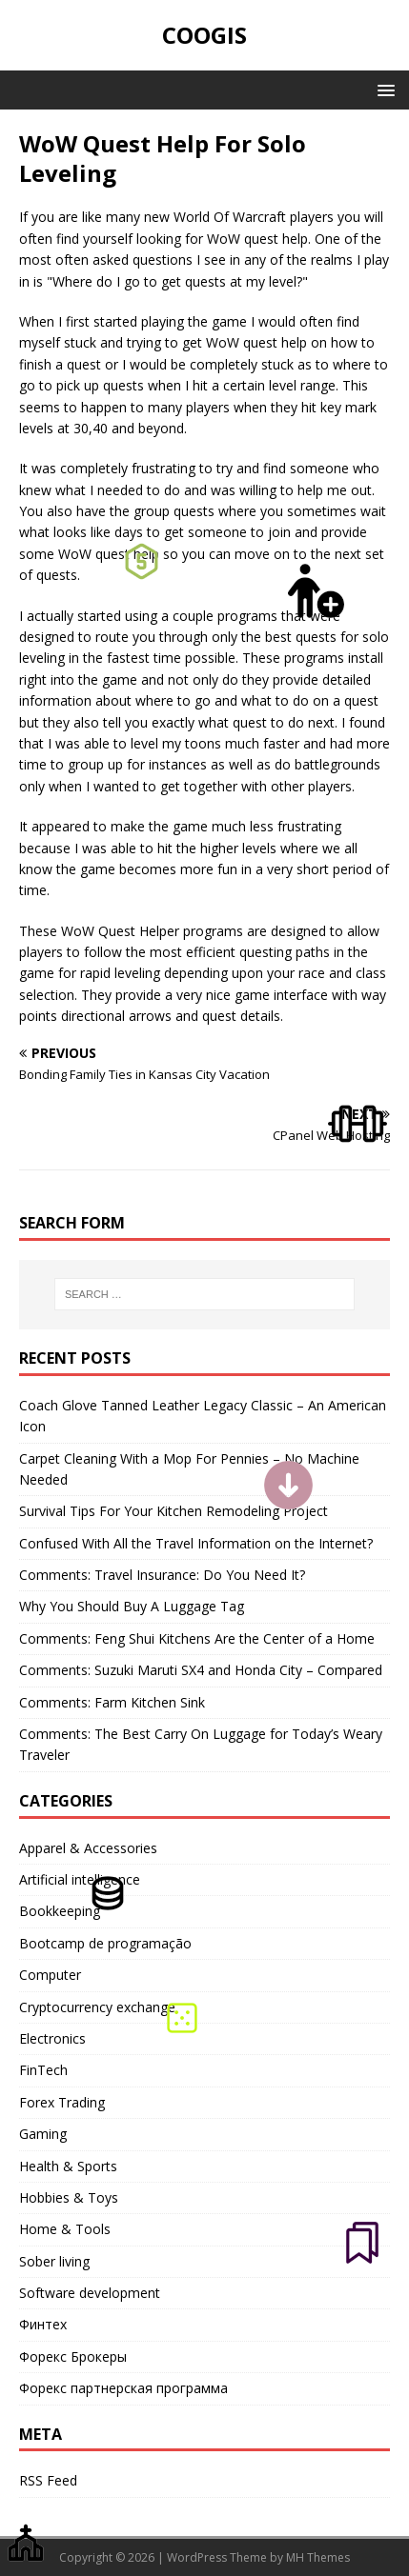 The width and height of the screenshot is (409, 2576). What do you see at coordinates (182, 2018) in the screenshot?
I see `roll dice or generate random number` at bounding box center [182, 2018].